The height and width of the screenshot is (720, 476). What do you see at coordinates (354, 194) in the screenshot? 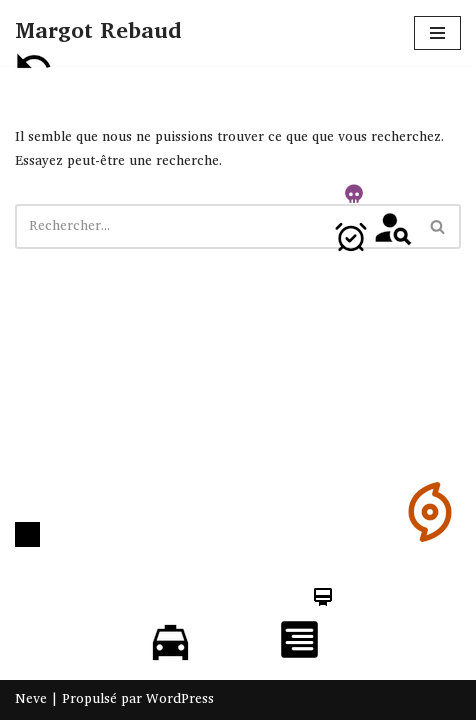
I see `indicates dangerous or harmful content` at bounding box center [354, 194].